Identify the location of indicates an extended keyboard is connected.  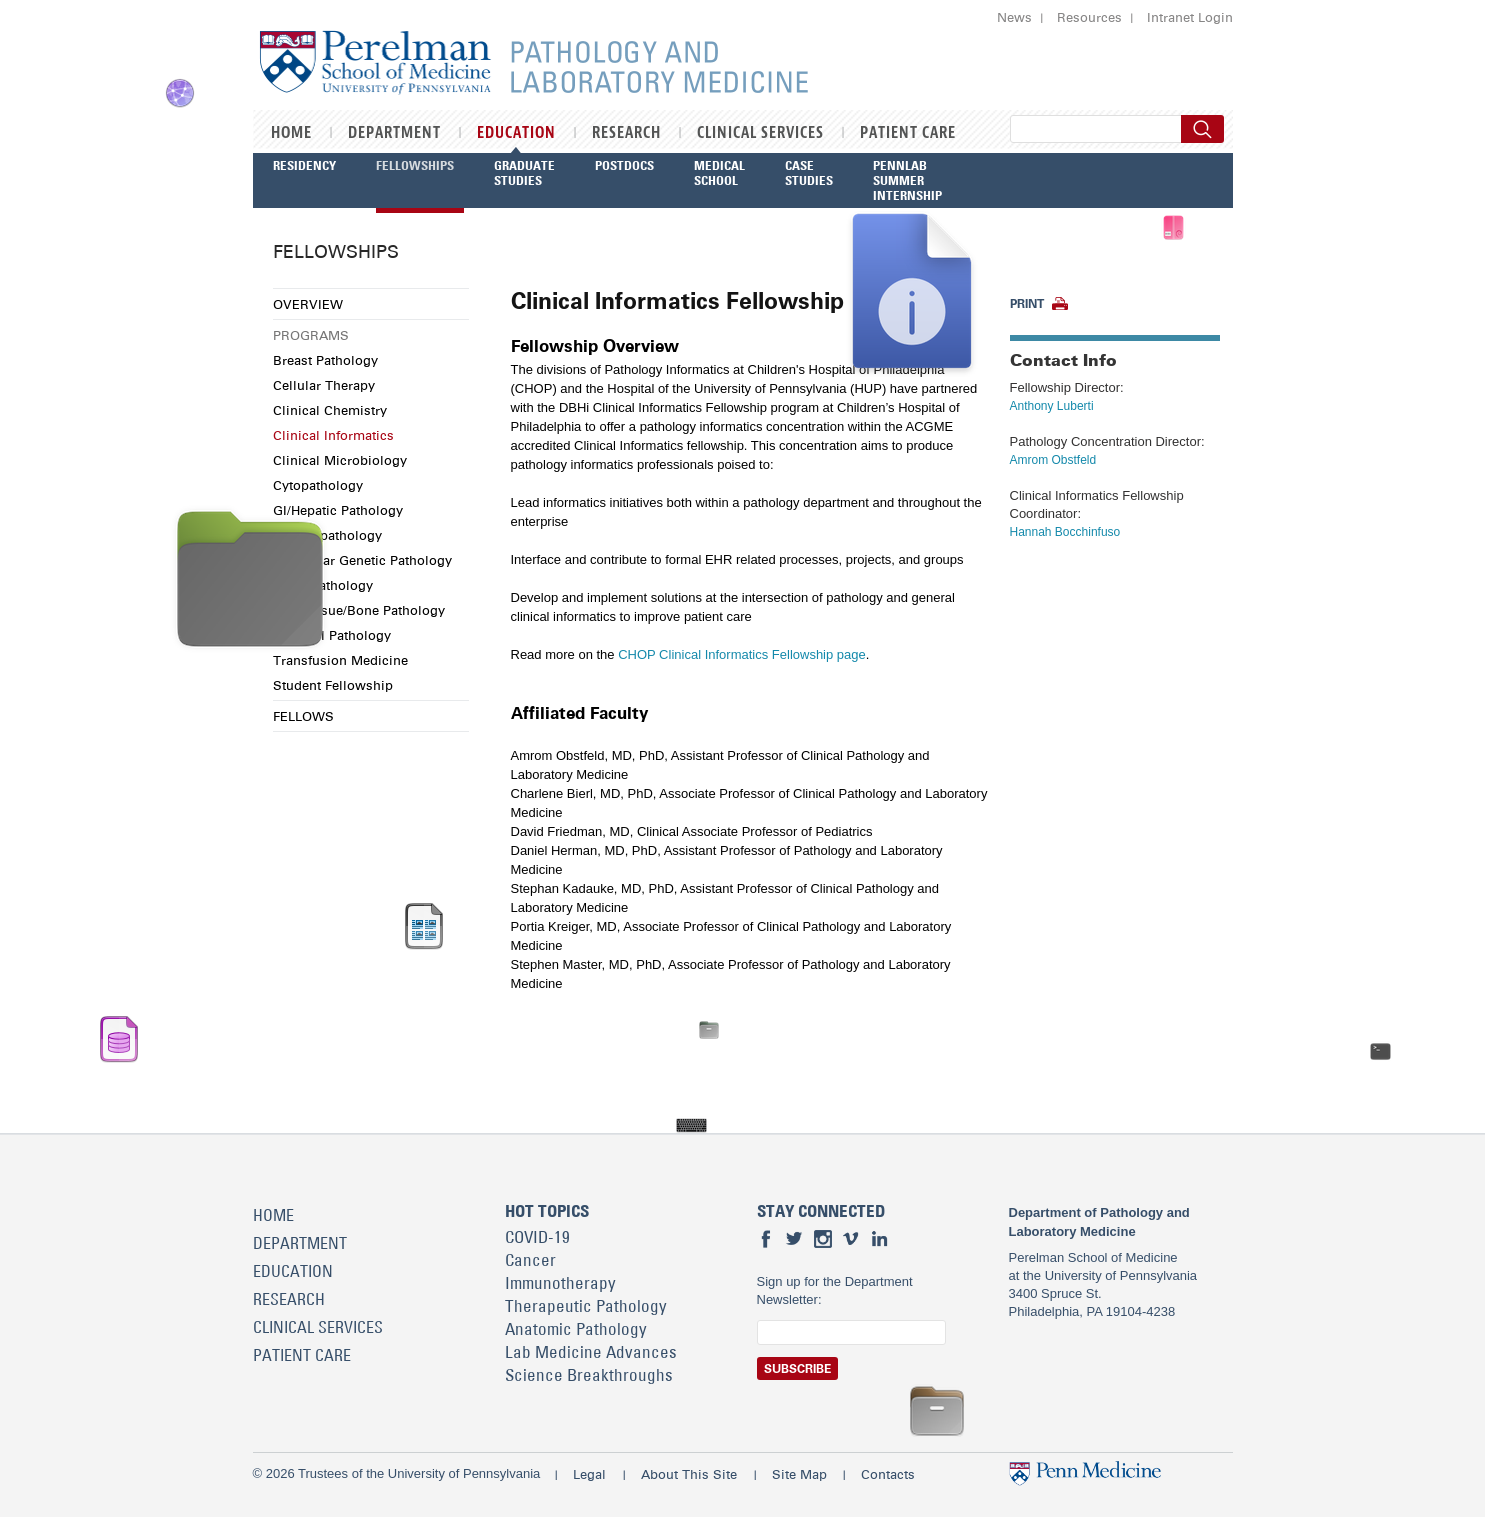
(691, 1125).